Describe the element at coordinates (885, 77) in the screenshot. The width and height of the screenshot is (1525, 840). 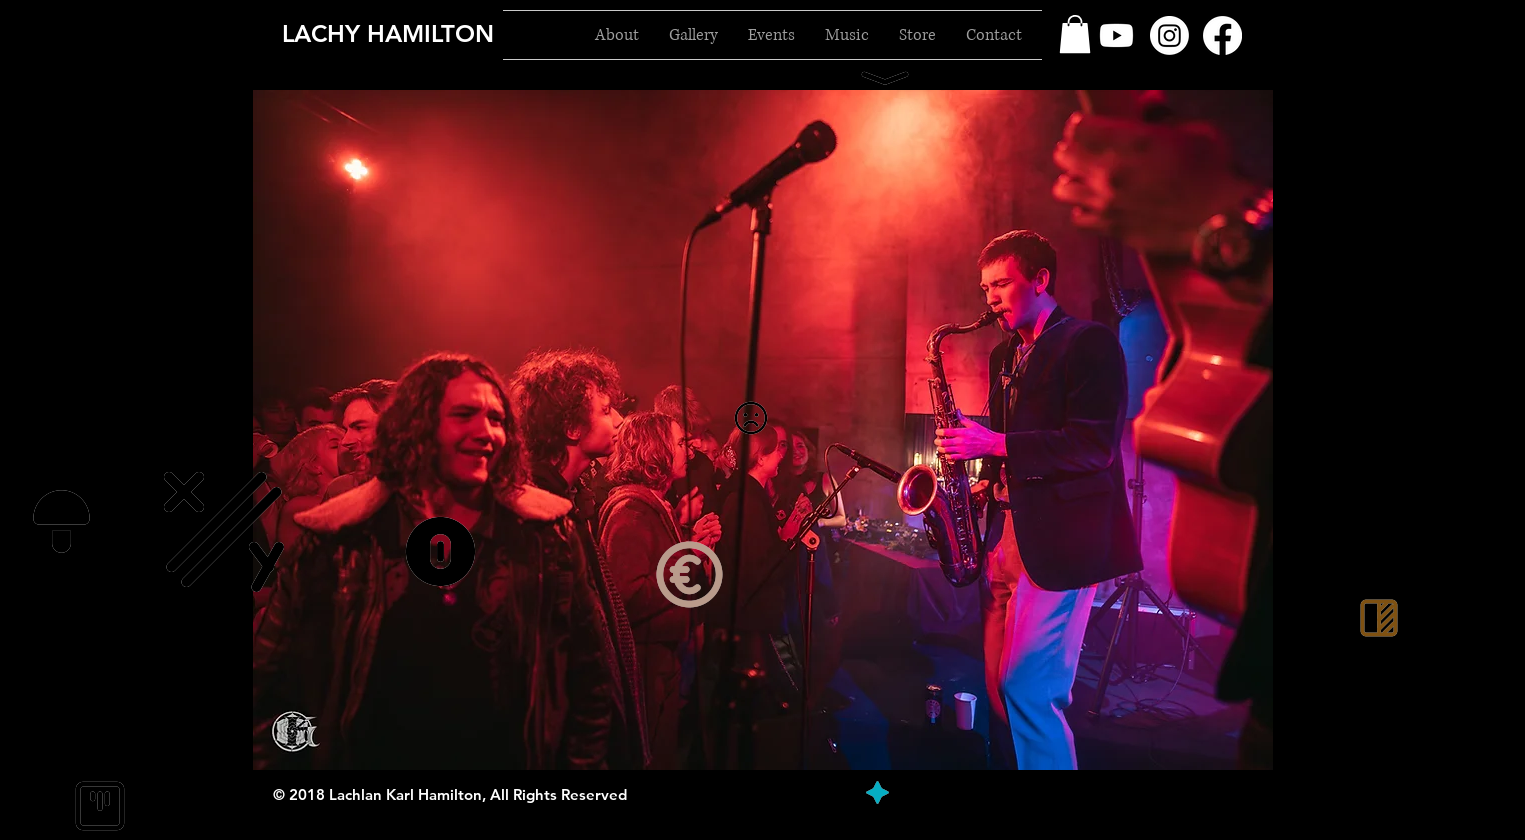
I see `expand content or dropdown menu` at that location.